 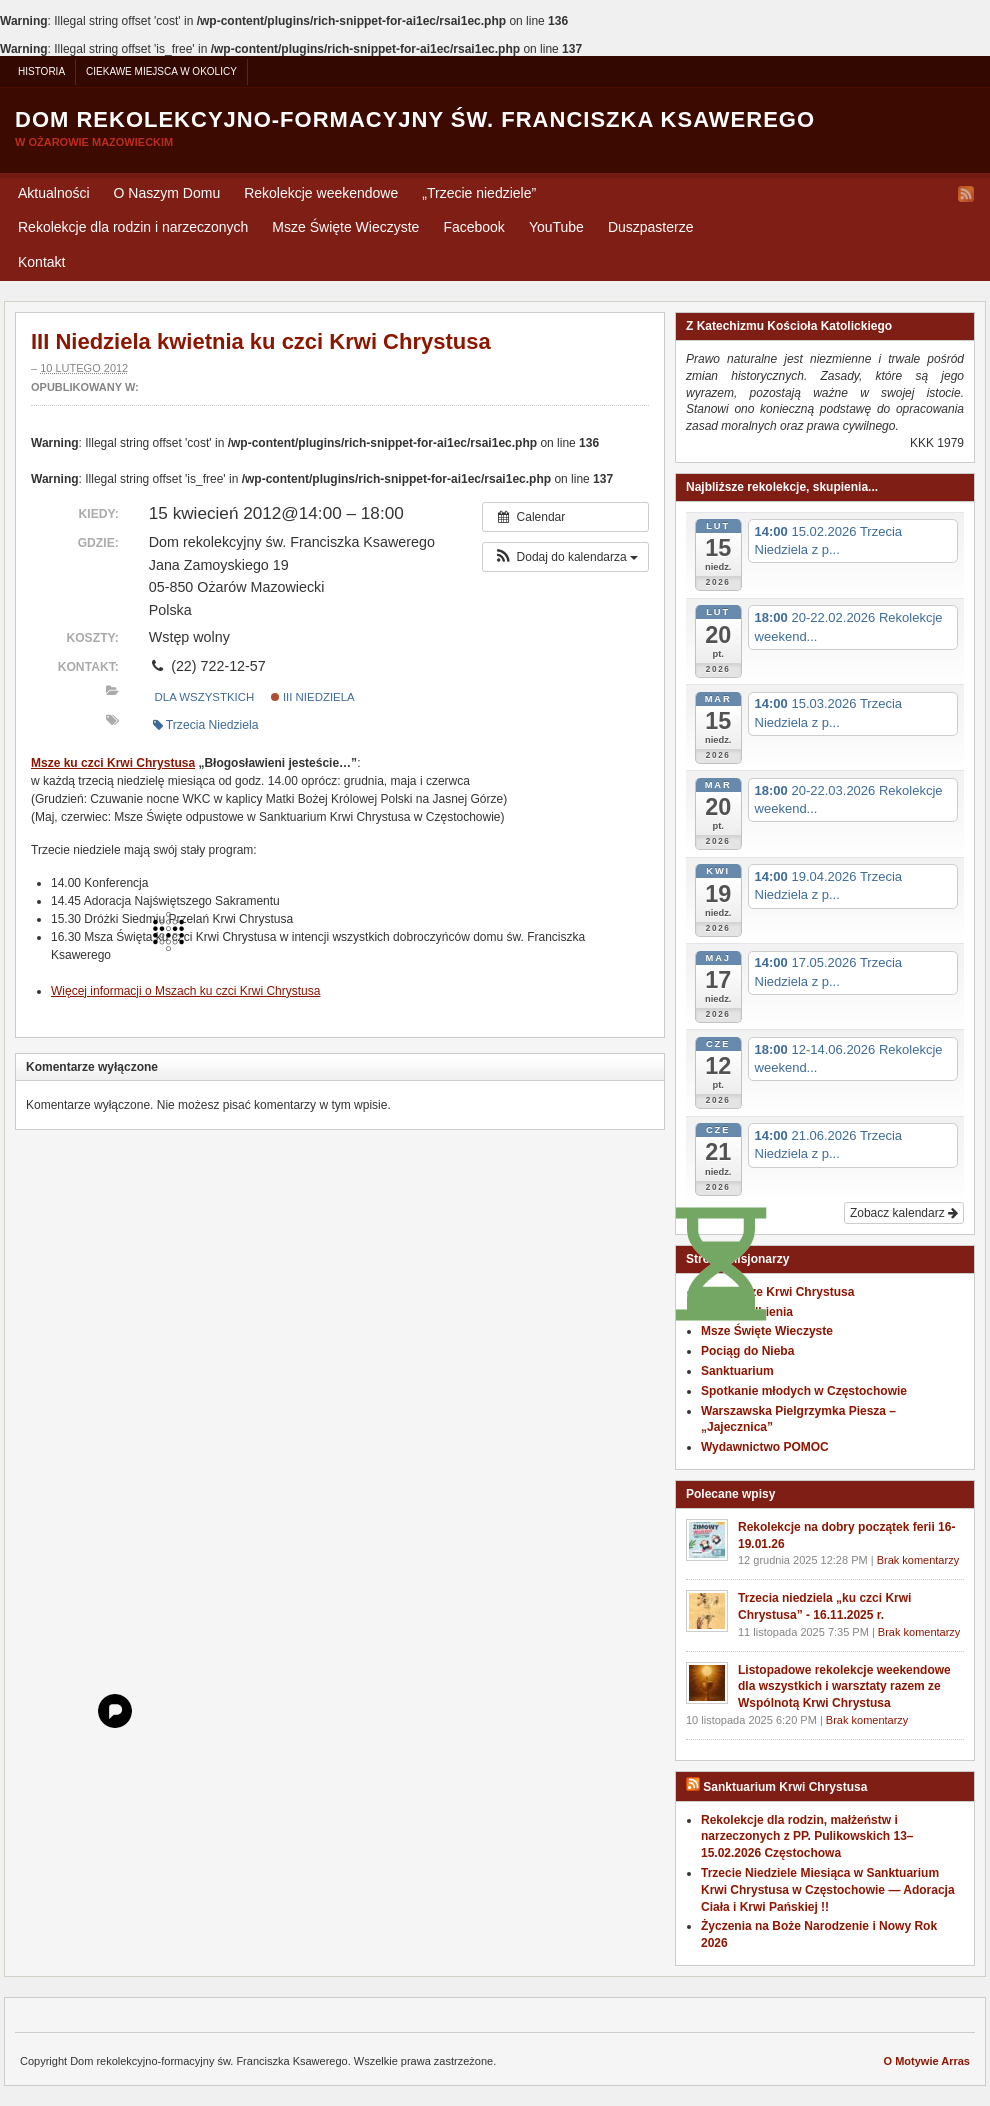 What do you see at coordinates (168, 931) in the screenshot?
I see `open metabase analytics dashboard` at bounding box center [168, 931].